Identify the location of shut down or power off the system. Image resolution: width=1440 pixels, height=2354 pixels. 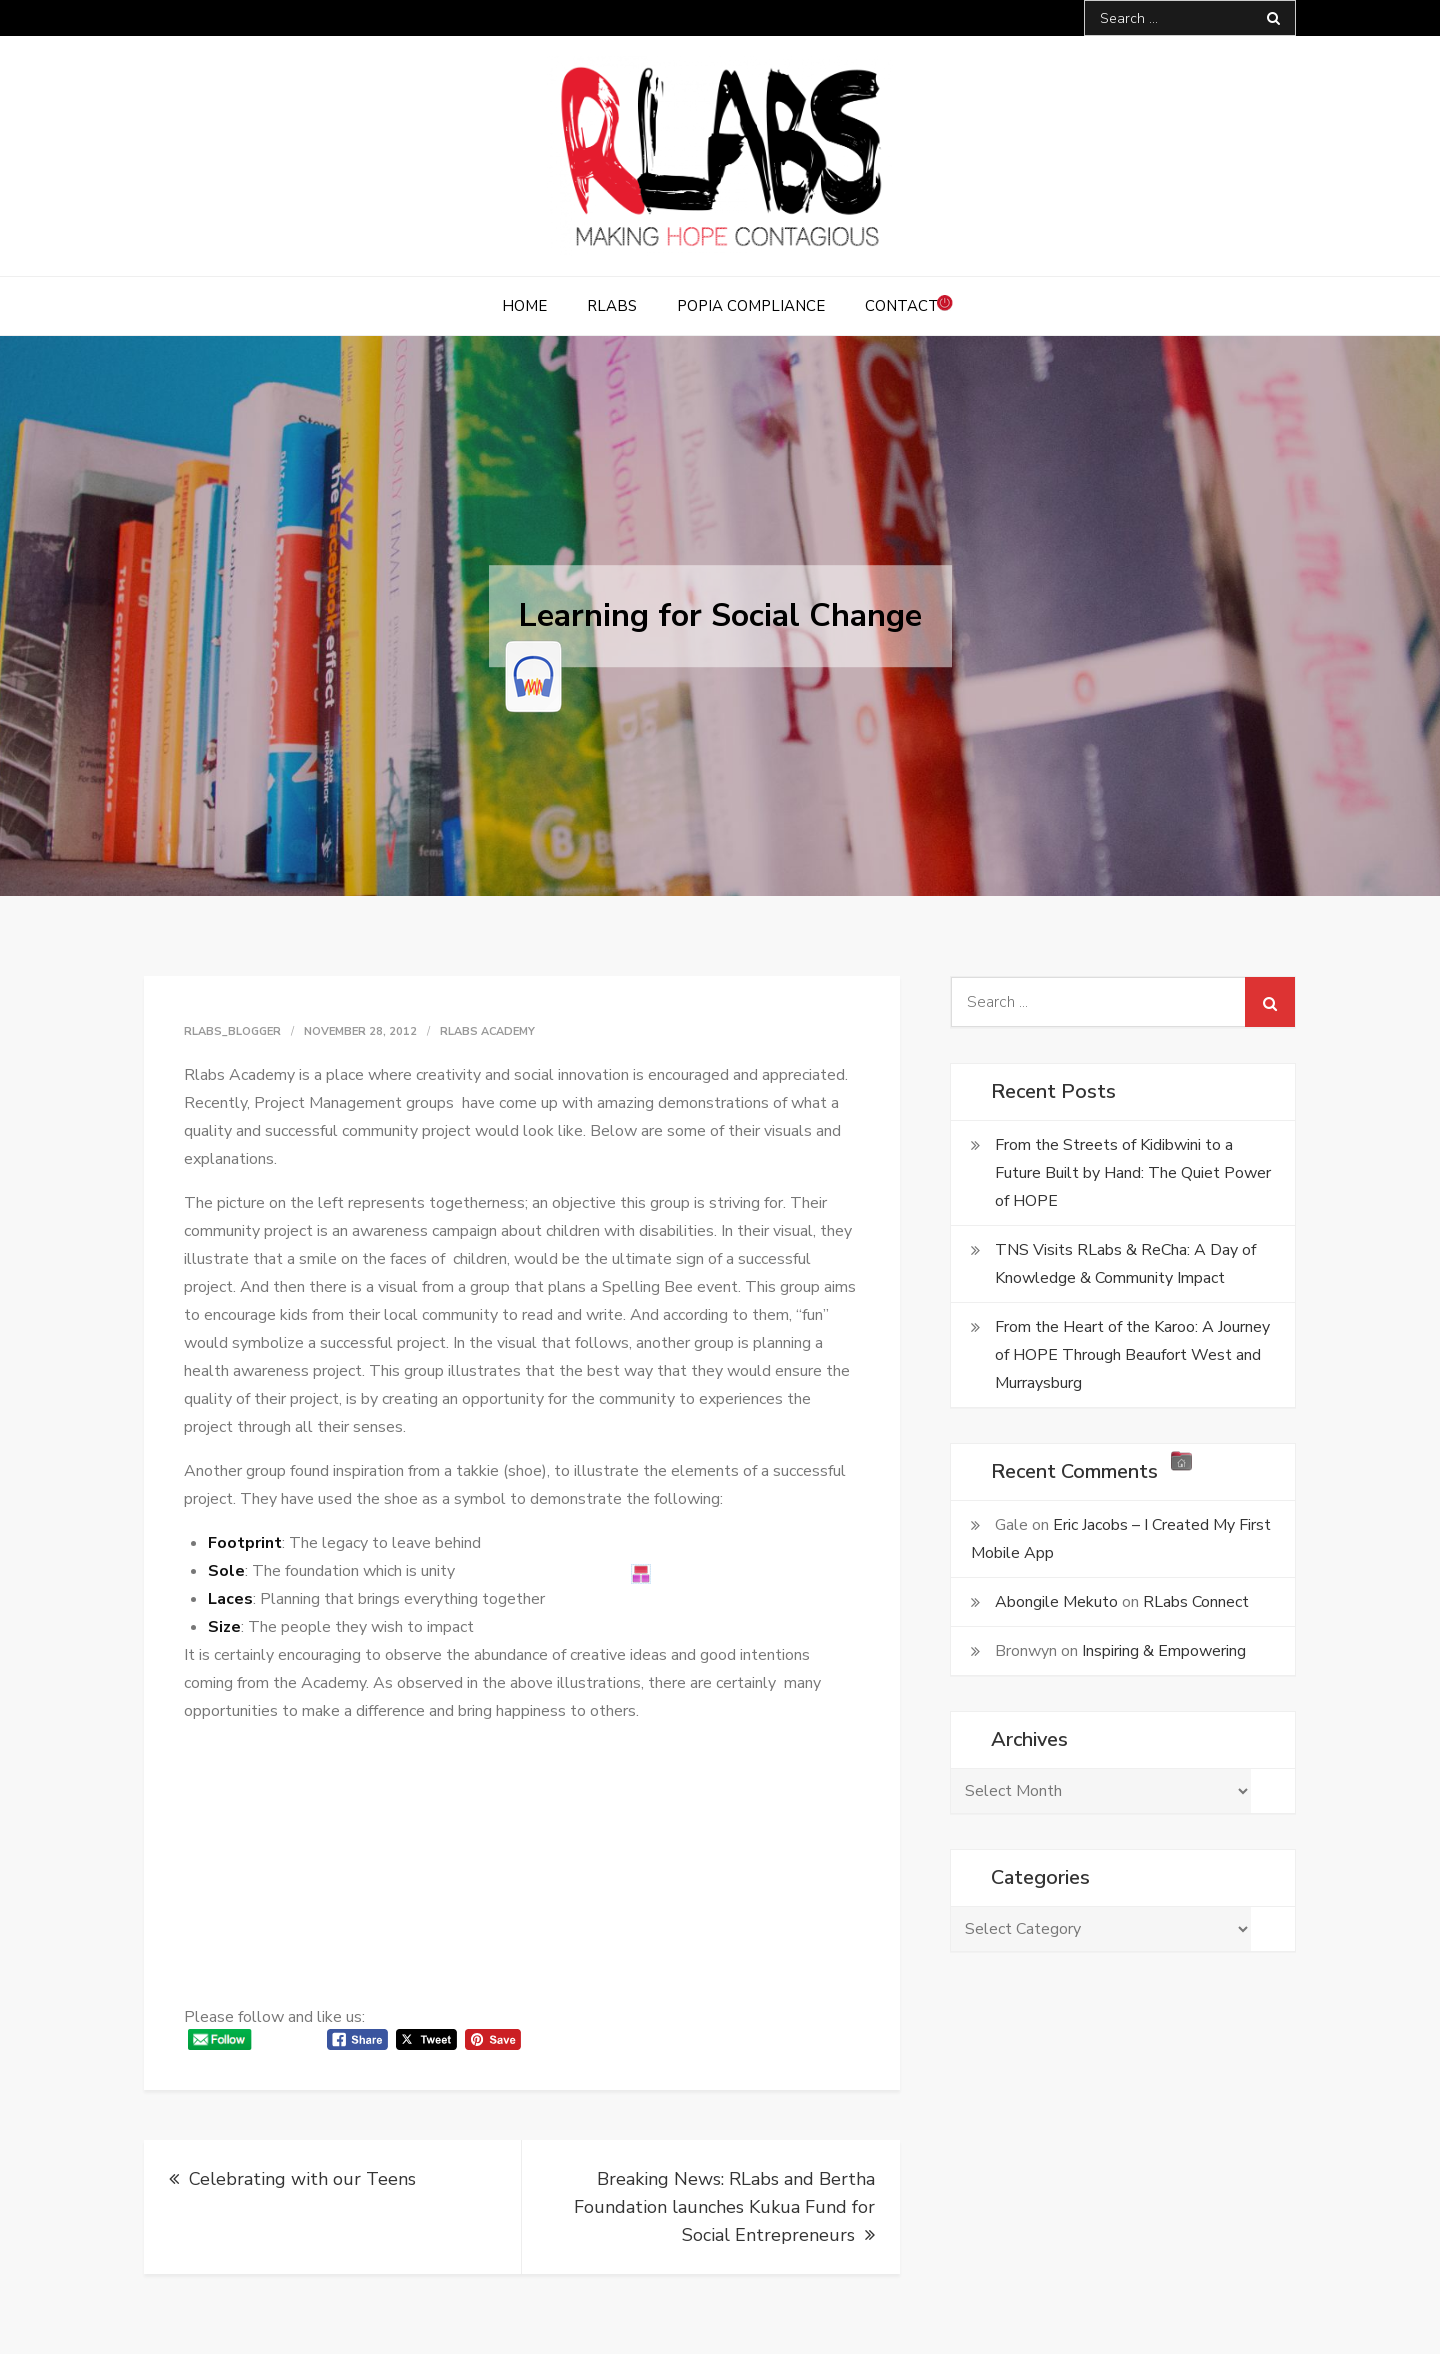
(945, 303).